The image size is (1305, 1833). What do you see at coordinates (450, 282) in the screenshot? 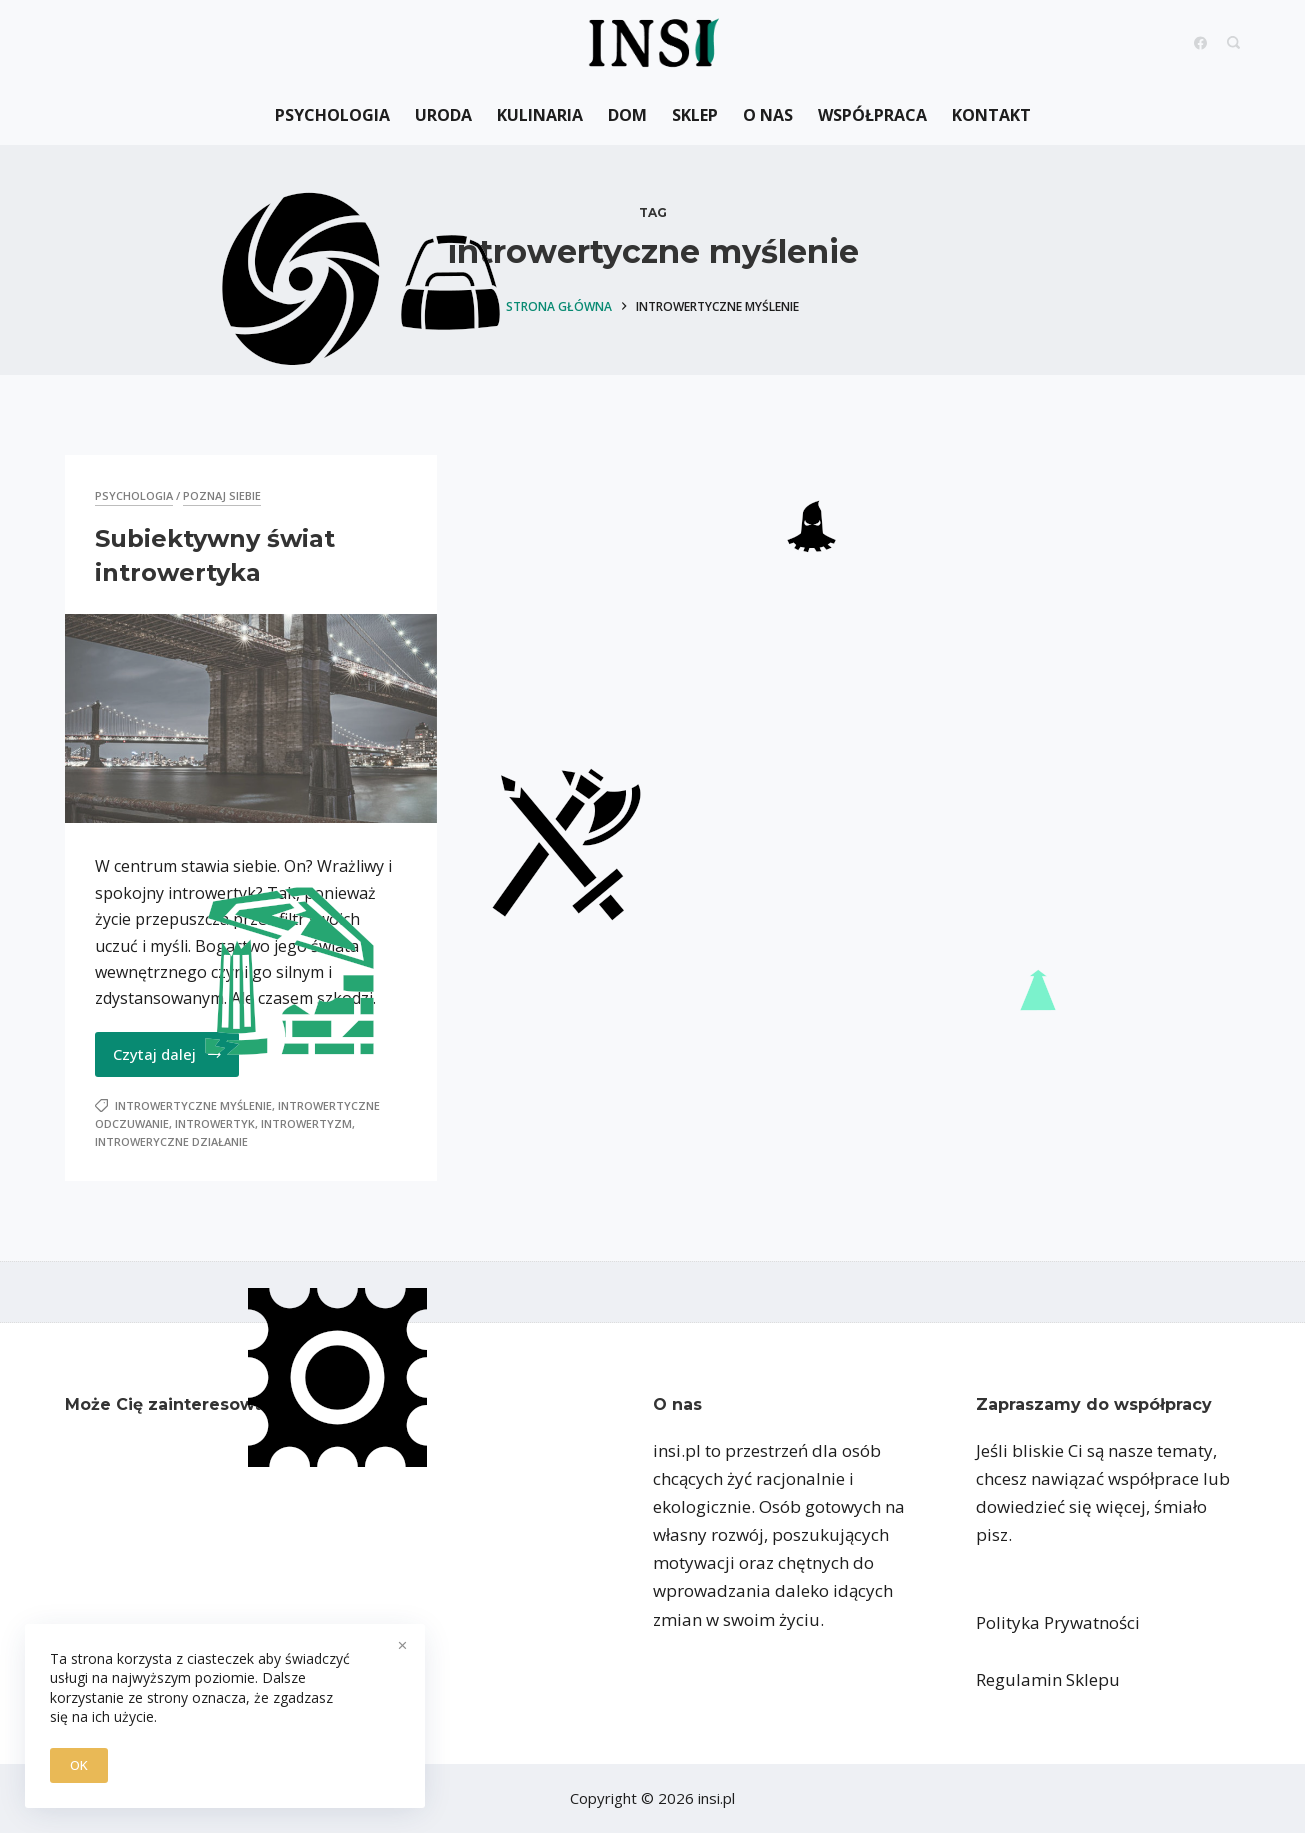
I see `access gym or fitness features` at bounding box center [450, 282].